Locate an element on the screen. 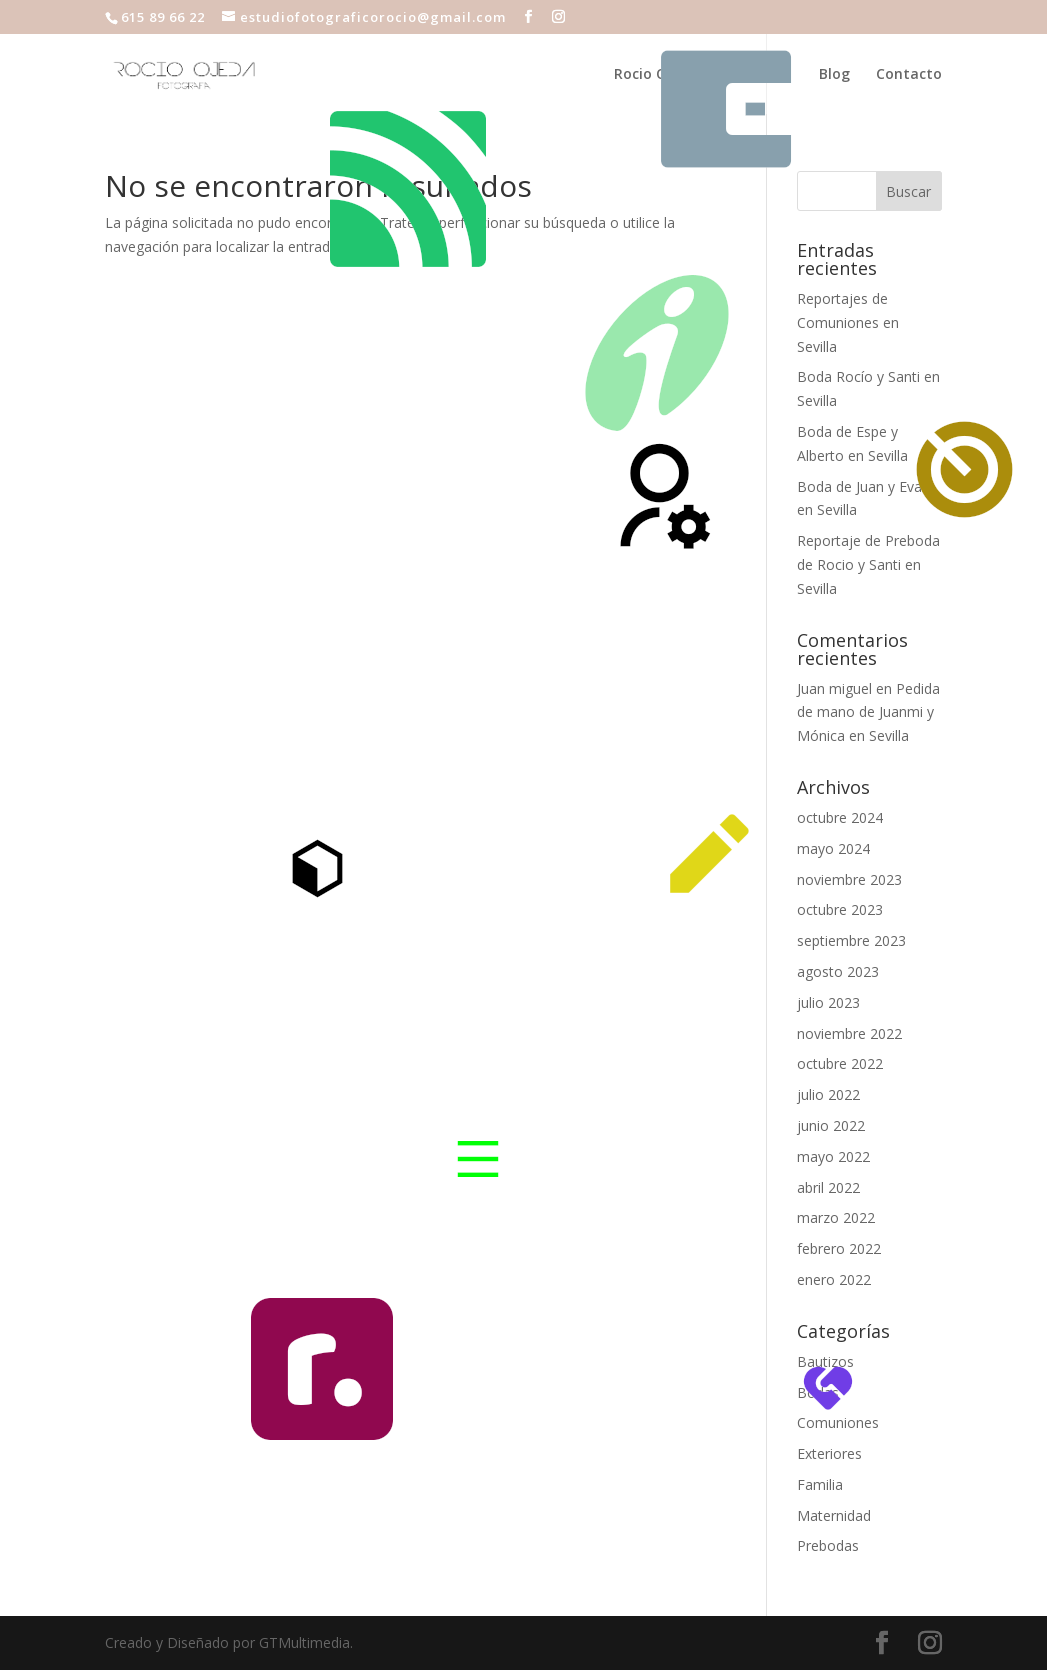  scan a QR code or barcode is located at coordinates (964, 469).